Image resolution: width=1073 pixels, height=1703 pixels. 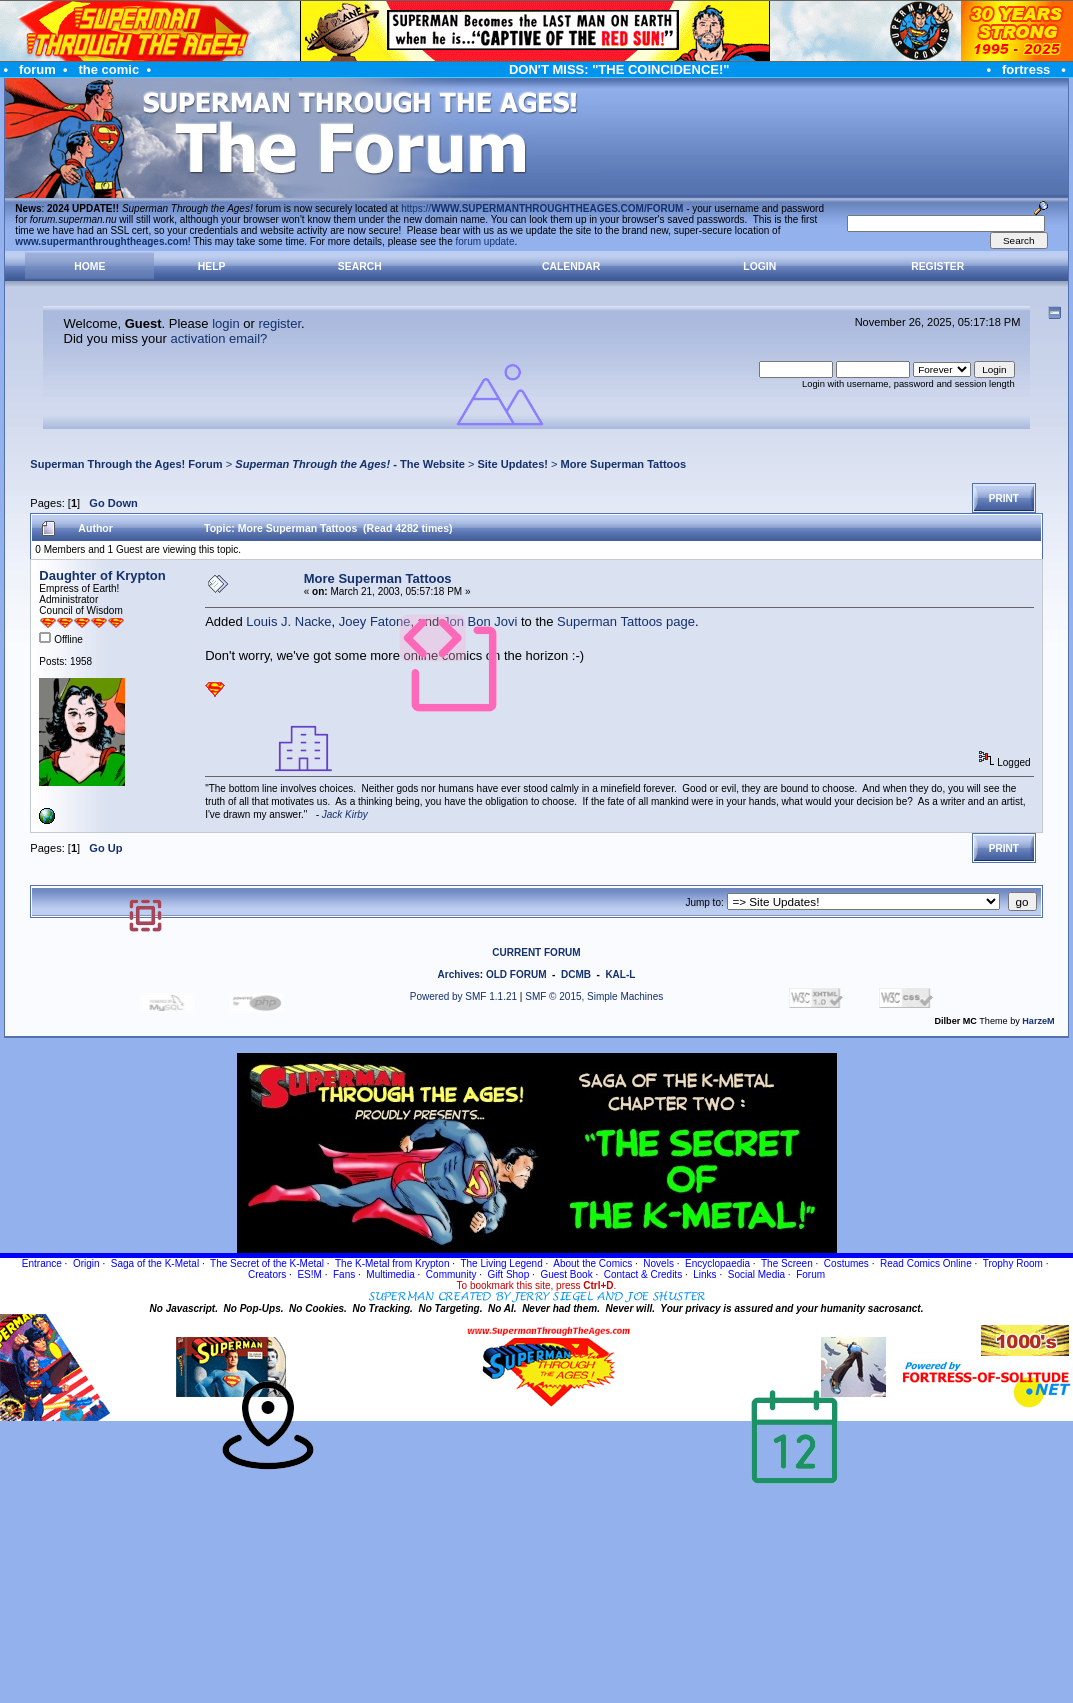 I want to click on view landscape or nature photos, so click(x=500, y=399).